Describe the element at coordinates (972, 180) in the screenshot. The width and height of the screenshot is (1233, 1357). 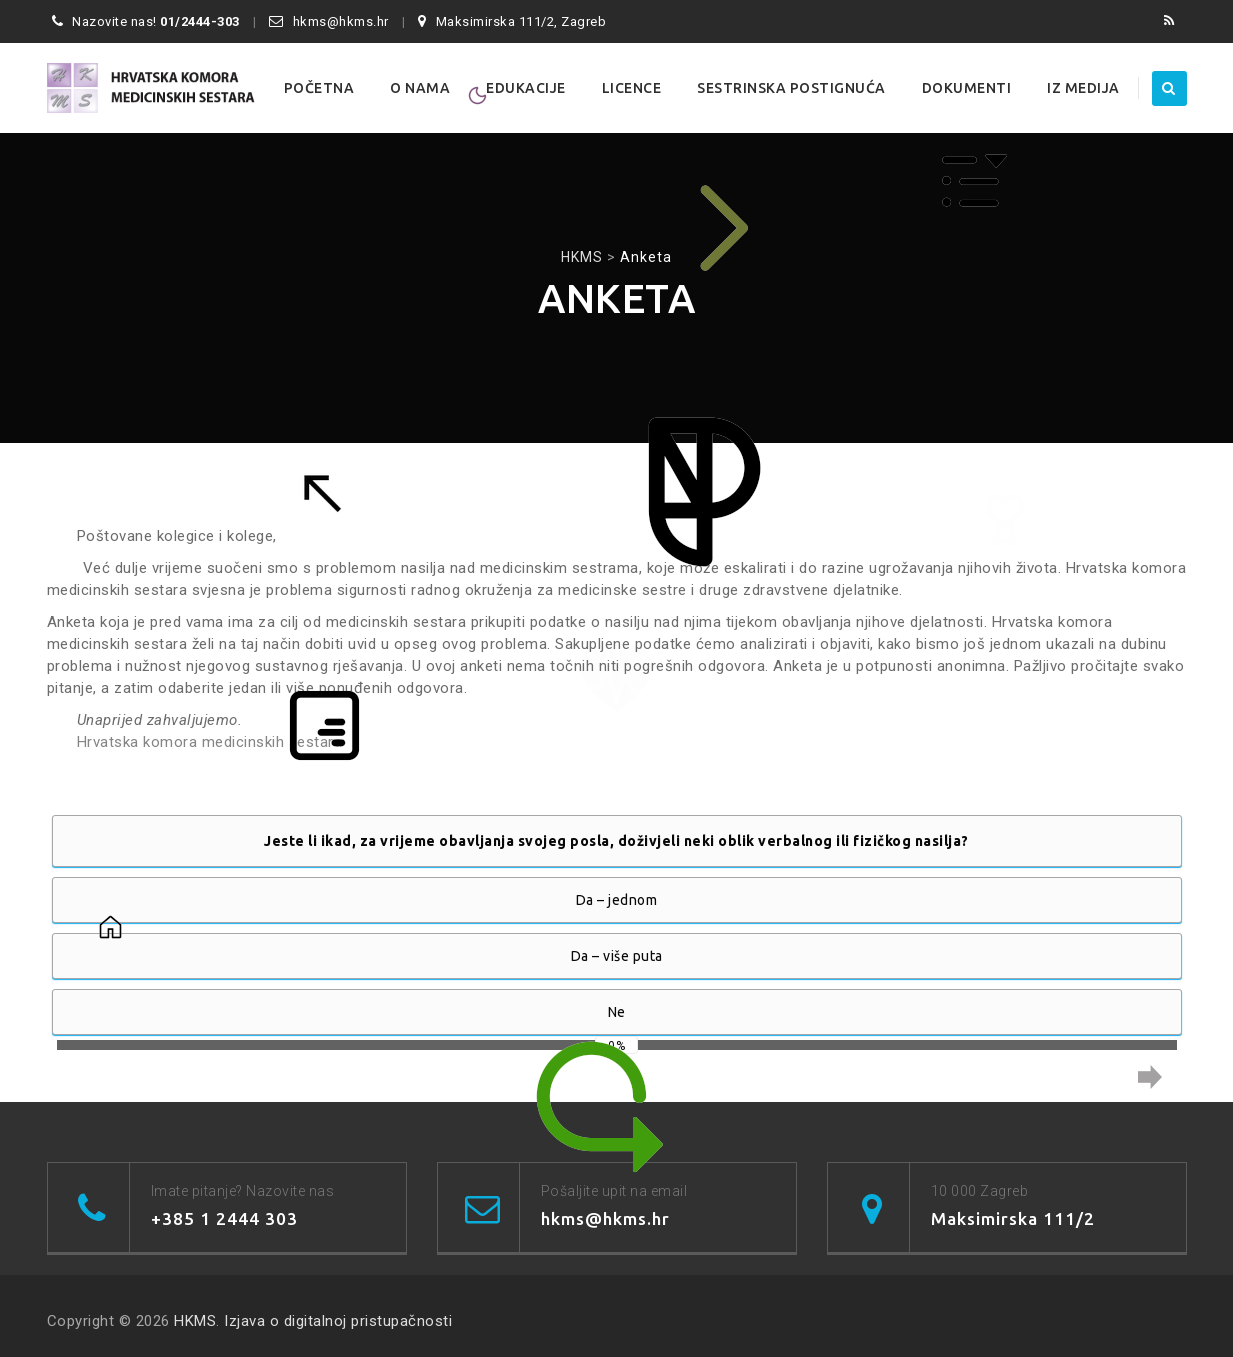
I see `select multiple items from a list` at that location.